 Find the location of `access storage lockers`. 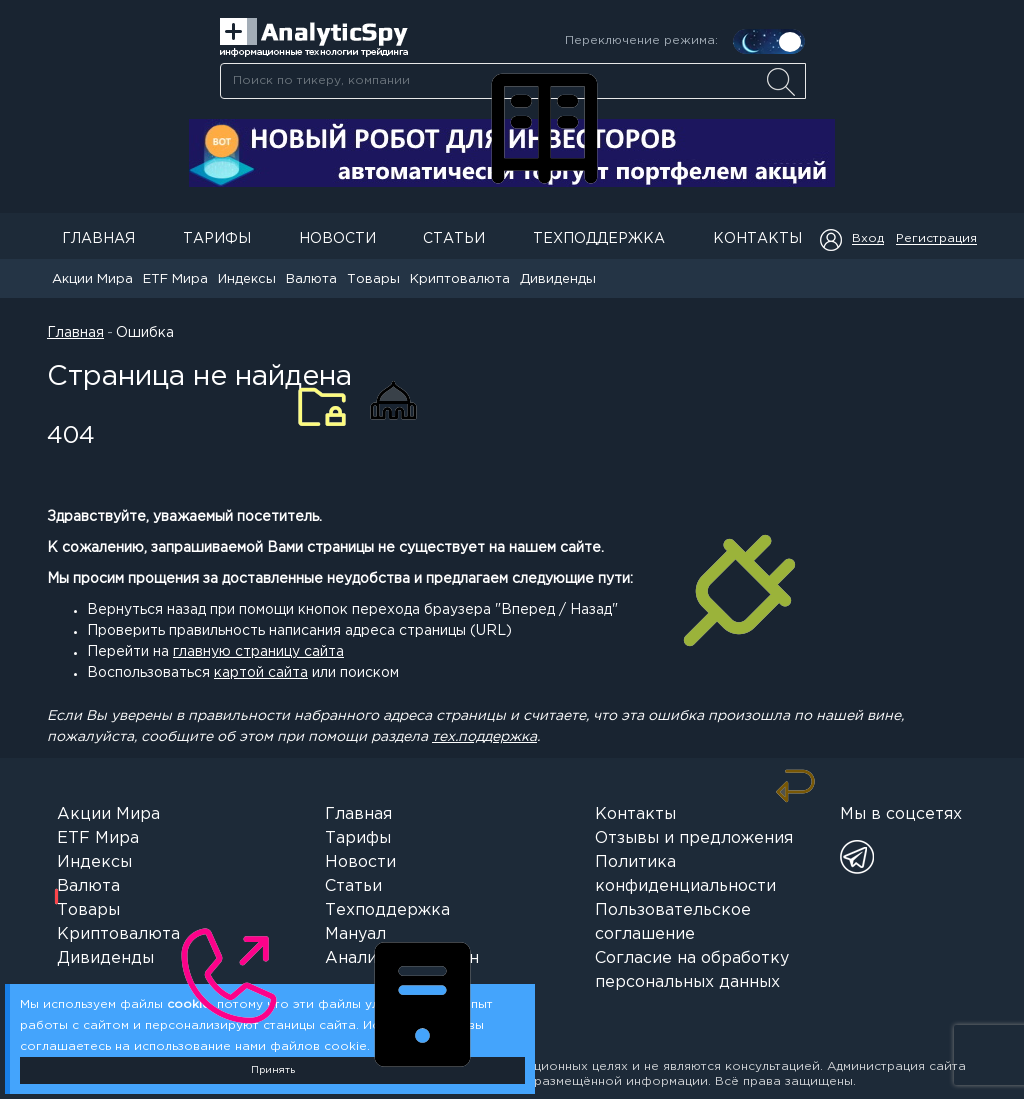

access storage lockers is located at coordinates (544, 126).